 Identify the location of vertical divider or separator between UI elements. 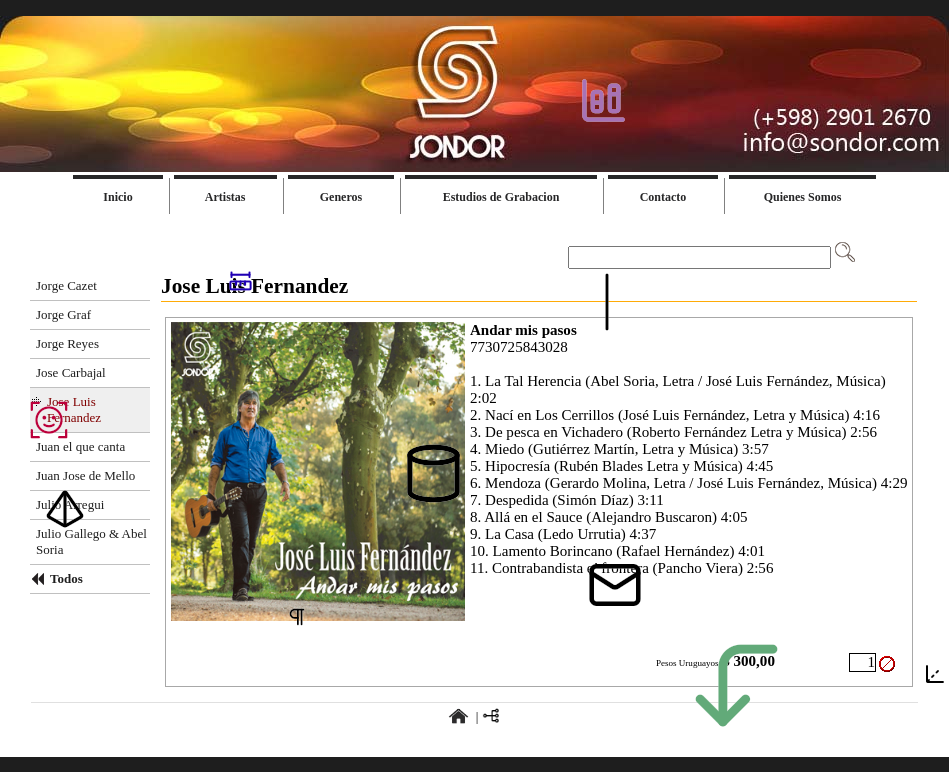
(607, 302).